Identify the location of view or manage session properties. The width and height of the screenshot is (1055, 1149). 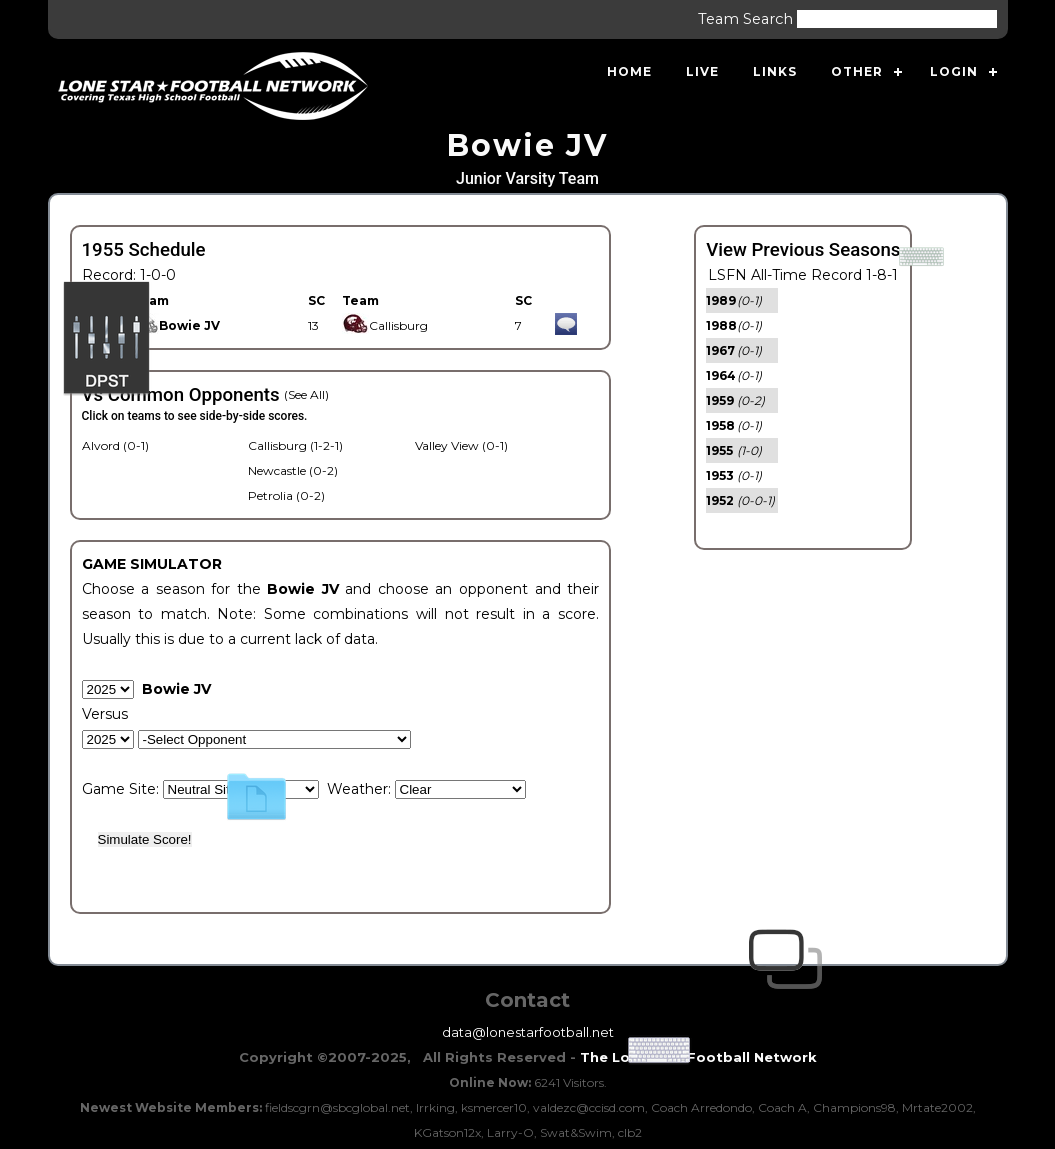
(785, 961).